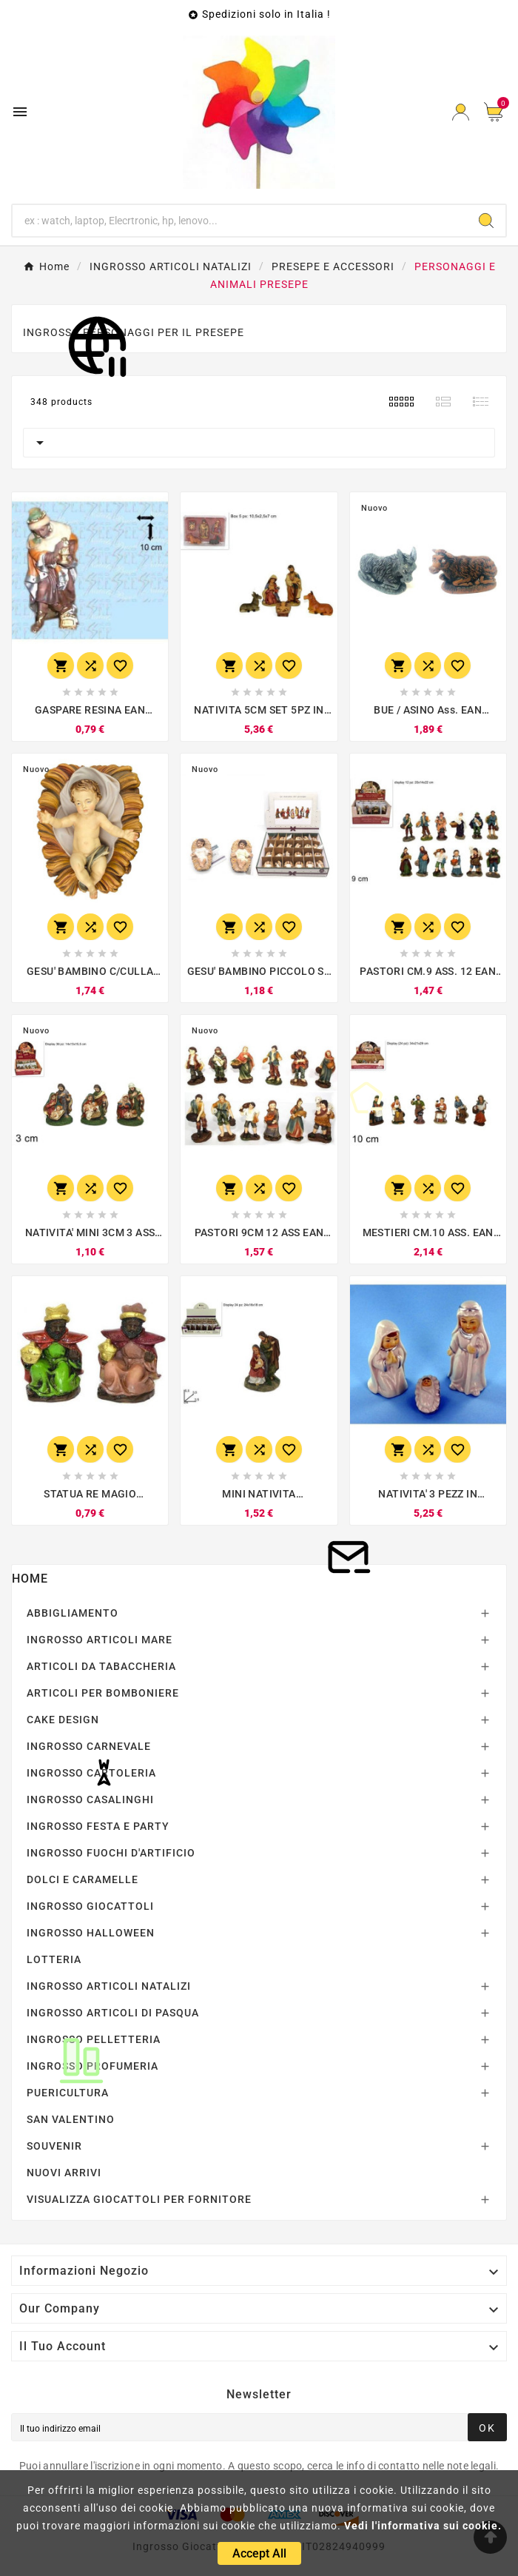 This screenshot has width=518, height=2576. Describe the element at coordinates (104, 1772) in the screenshot. I see `navigate west` at that location.